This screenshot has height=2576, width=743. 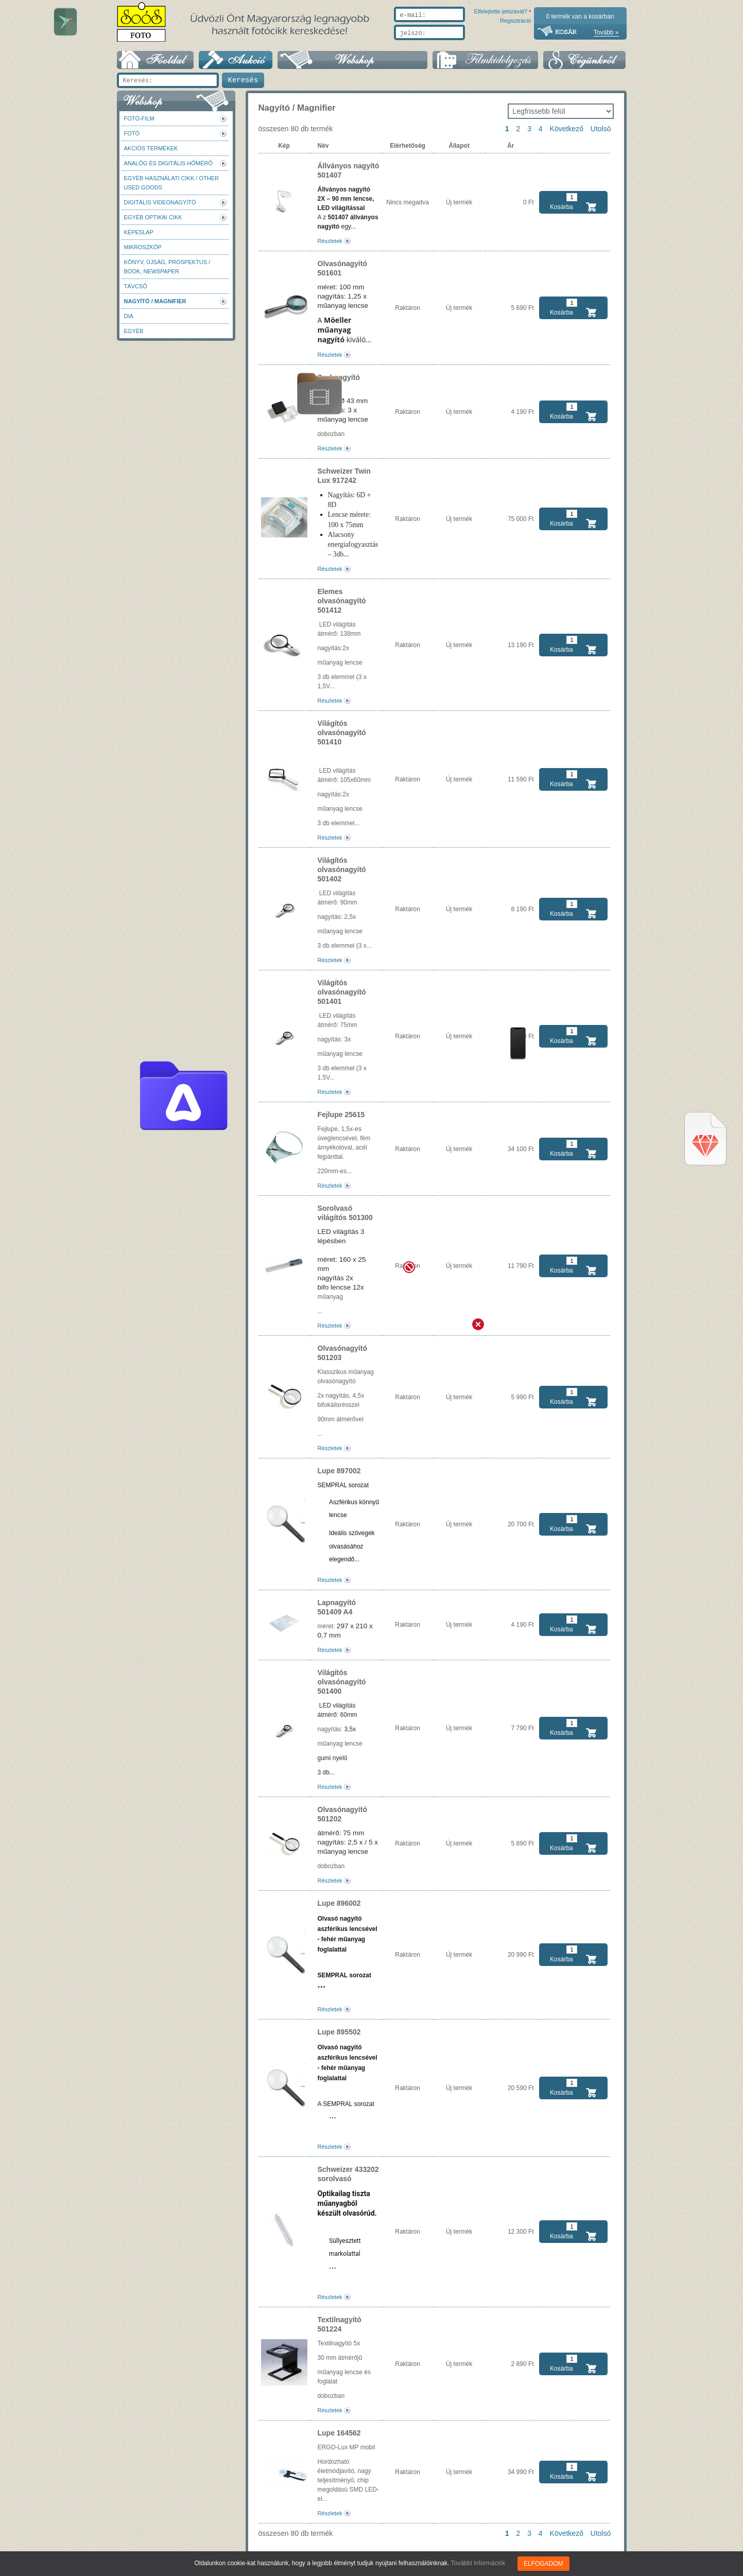 What do you see at coordinates (705, 1139) in the screenshot?
I see `ruby programming language source file` at bounding box center [705, 1139].